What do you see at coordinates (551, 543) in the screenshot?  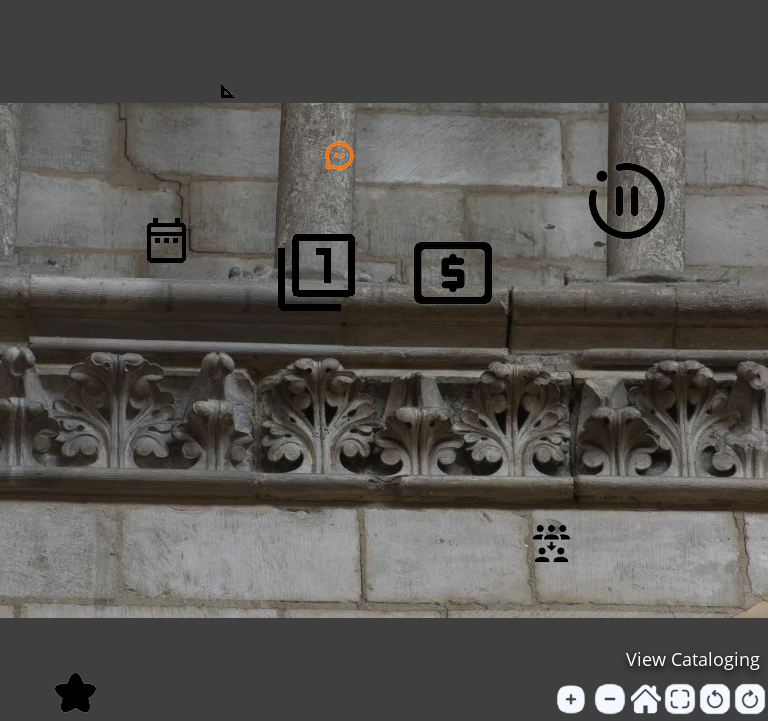 I see `reduce capacity or limit group size` at bounding box center [551, 543].